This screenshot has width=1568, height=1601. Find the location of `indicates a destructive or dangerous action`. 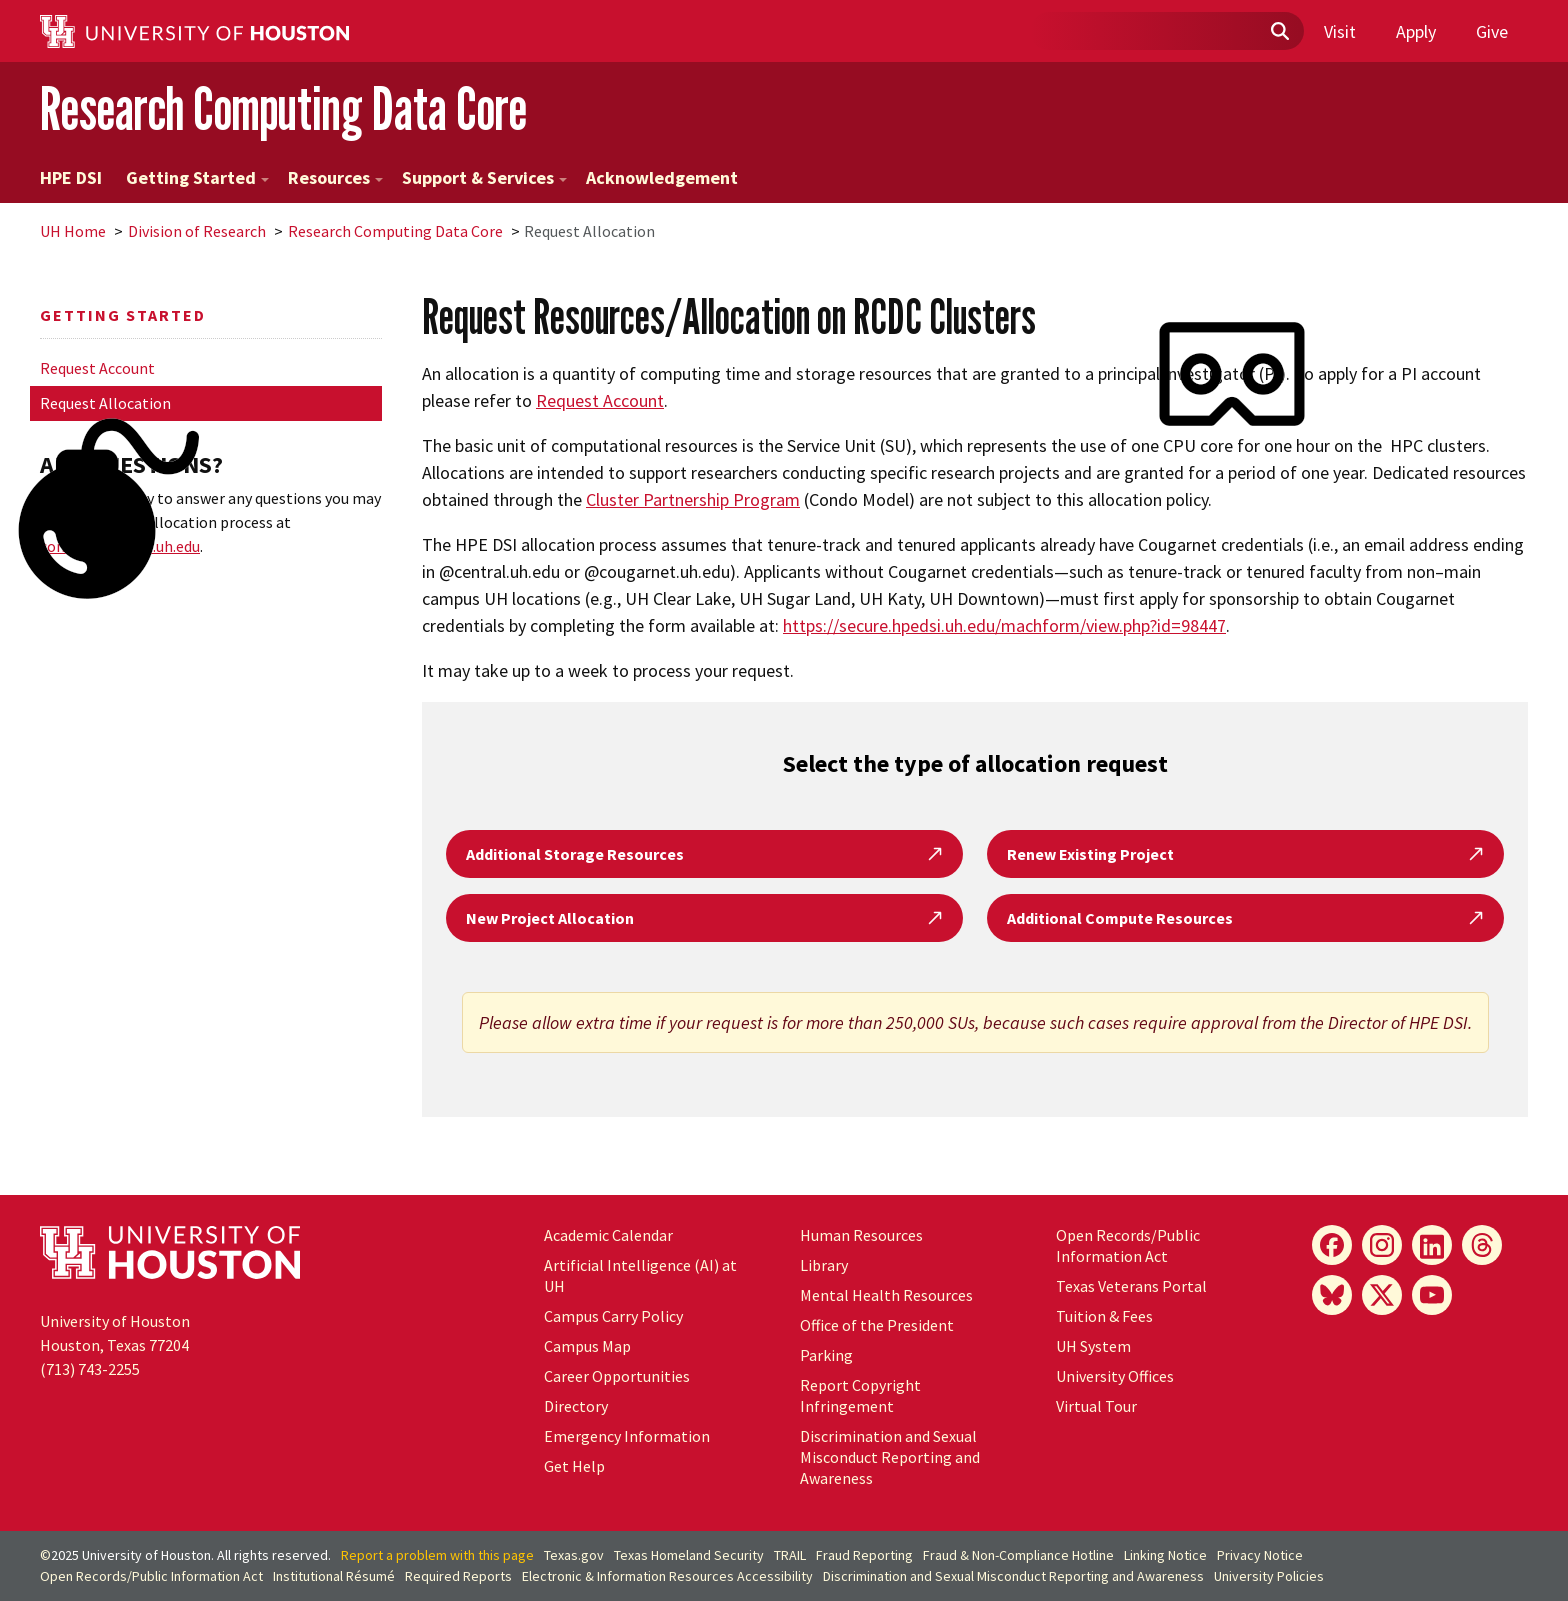

indicates a destructive or dangerous action is located at coordinates (99, 505).